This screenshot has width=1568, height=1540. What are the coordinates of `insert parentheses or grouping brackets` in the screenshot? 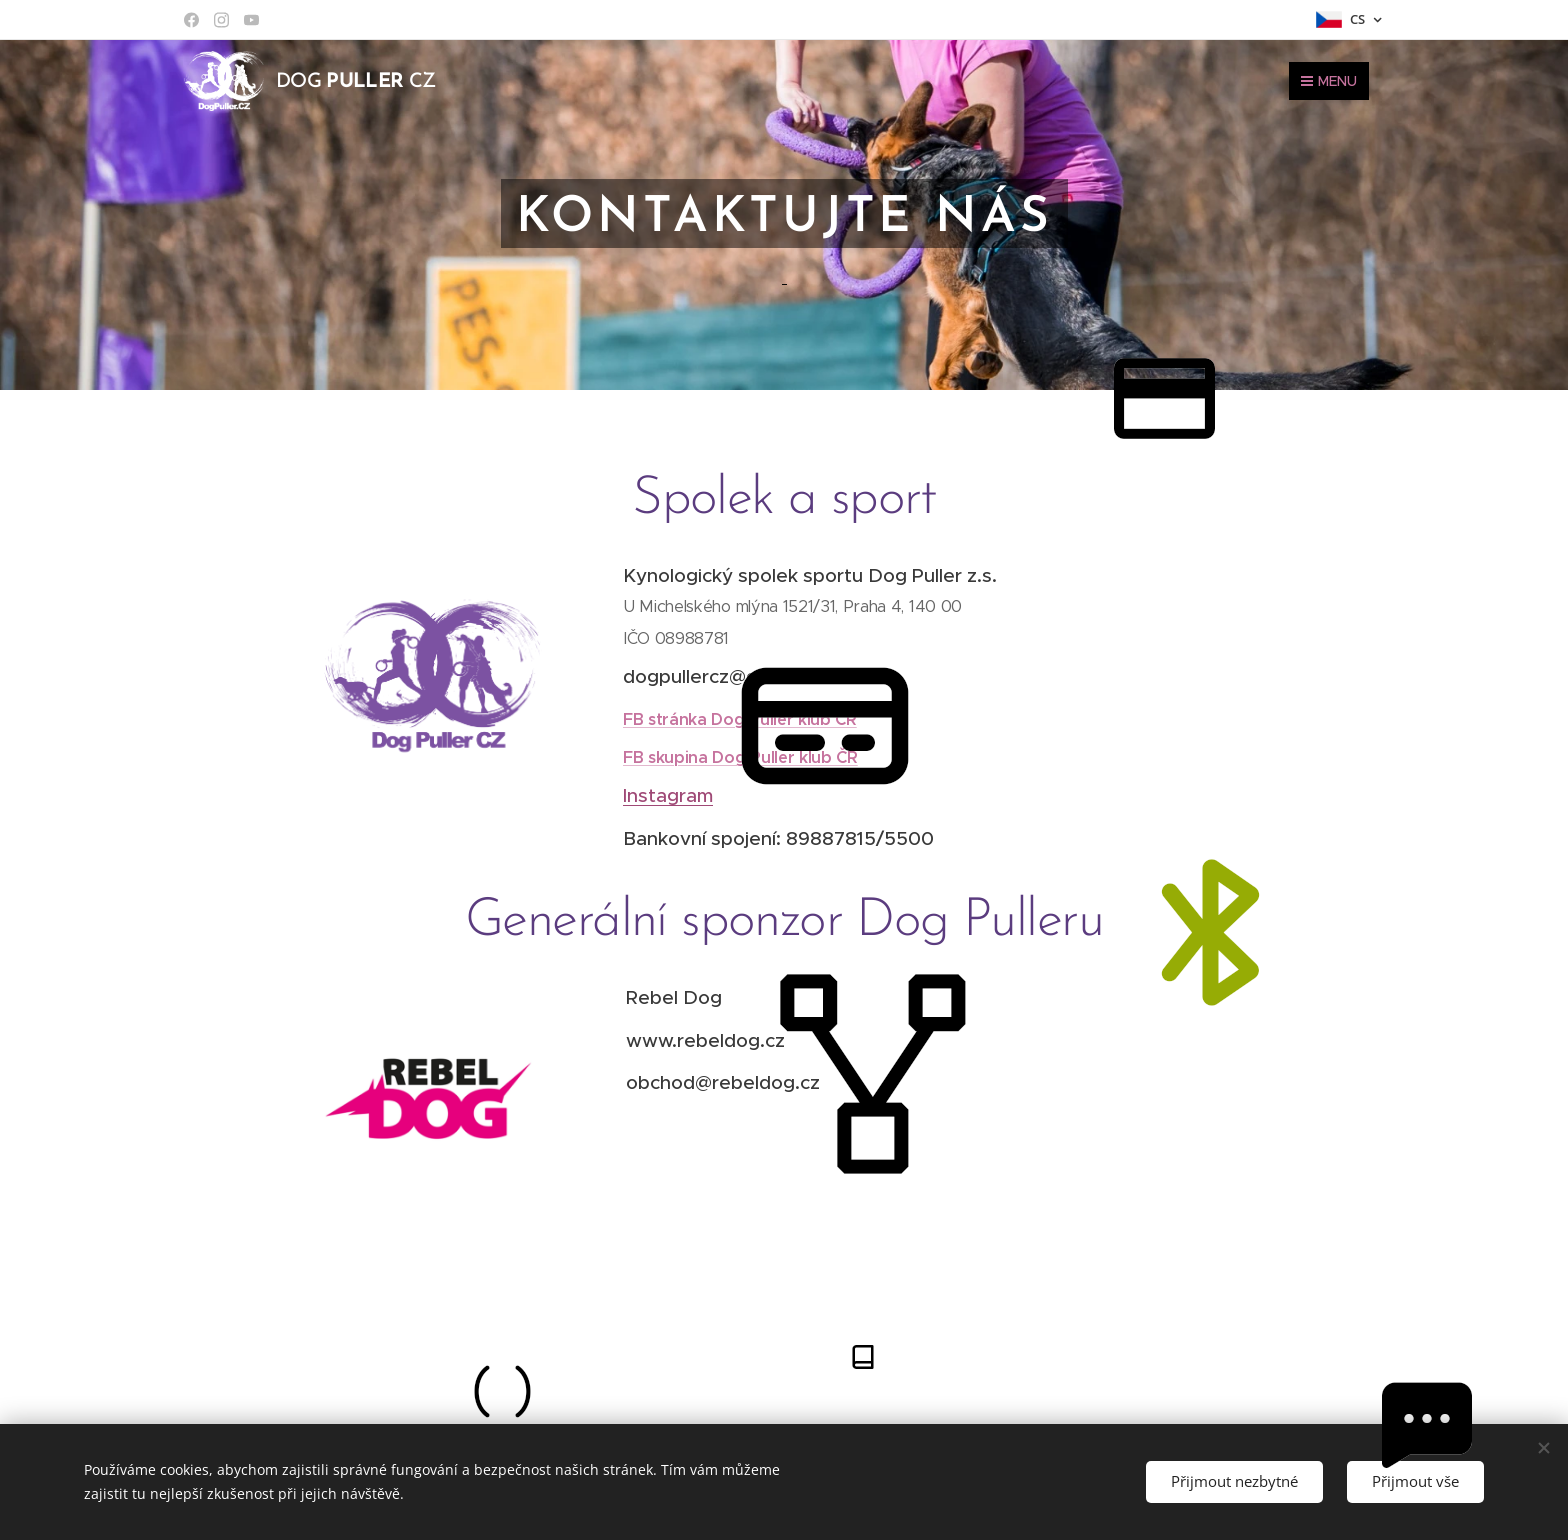 It's located at (502, 1391).